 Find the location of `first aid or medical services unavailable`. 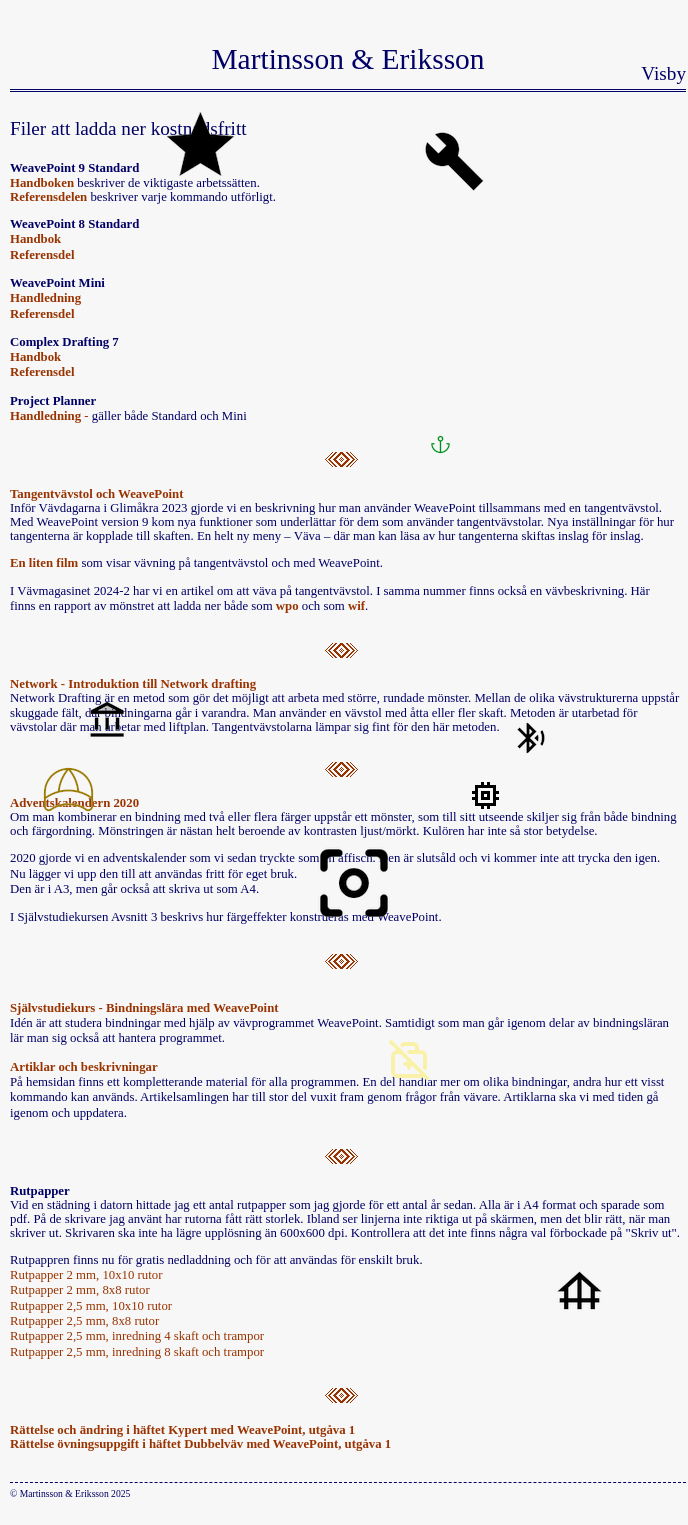

first aid or medical services unavailable is located at coordinates (409, 1060).